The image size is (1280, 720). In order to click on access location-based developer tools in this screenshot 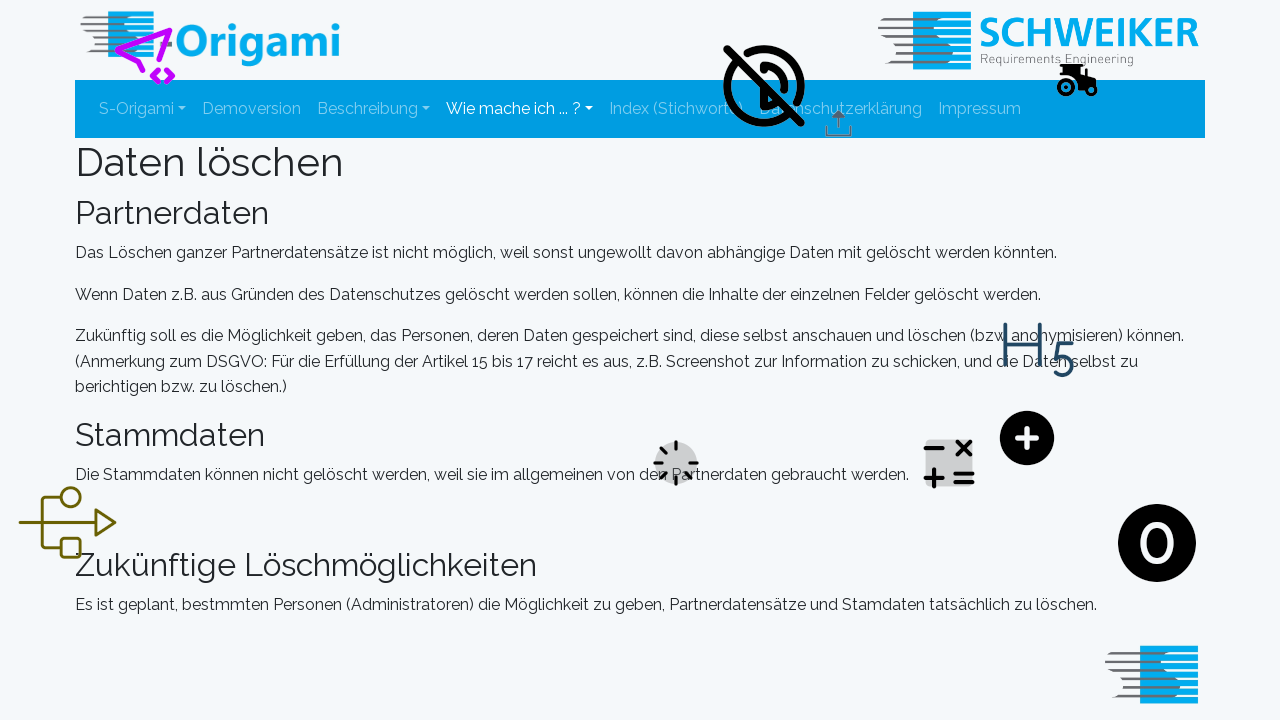, I will do `click(144, 56)`.